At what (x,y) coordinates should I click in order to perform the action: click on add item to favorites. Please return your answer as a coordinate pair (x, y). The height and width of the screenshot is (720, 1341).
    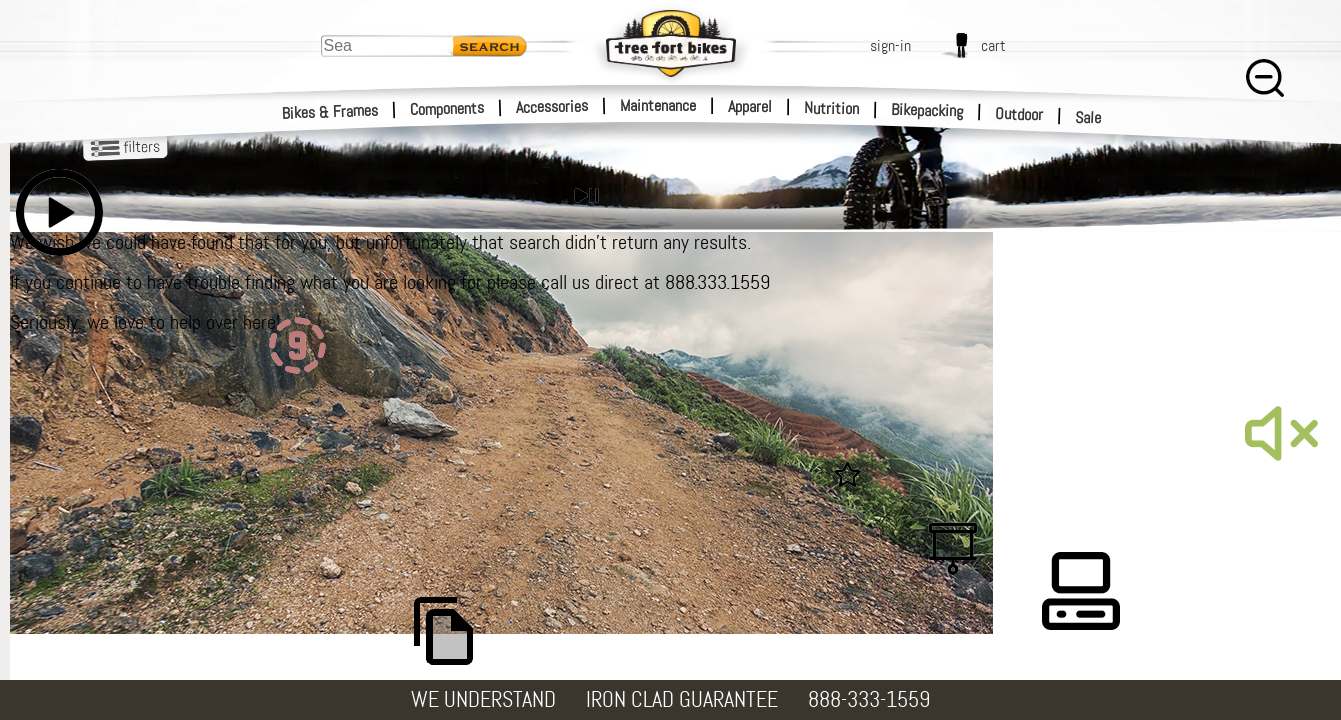
    Looking at the image, I should click on (847, 475).